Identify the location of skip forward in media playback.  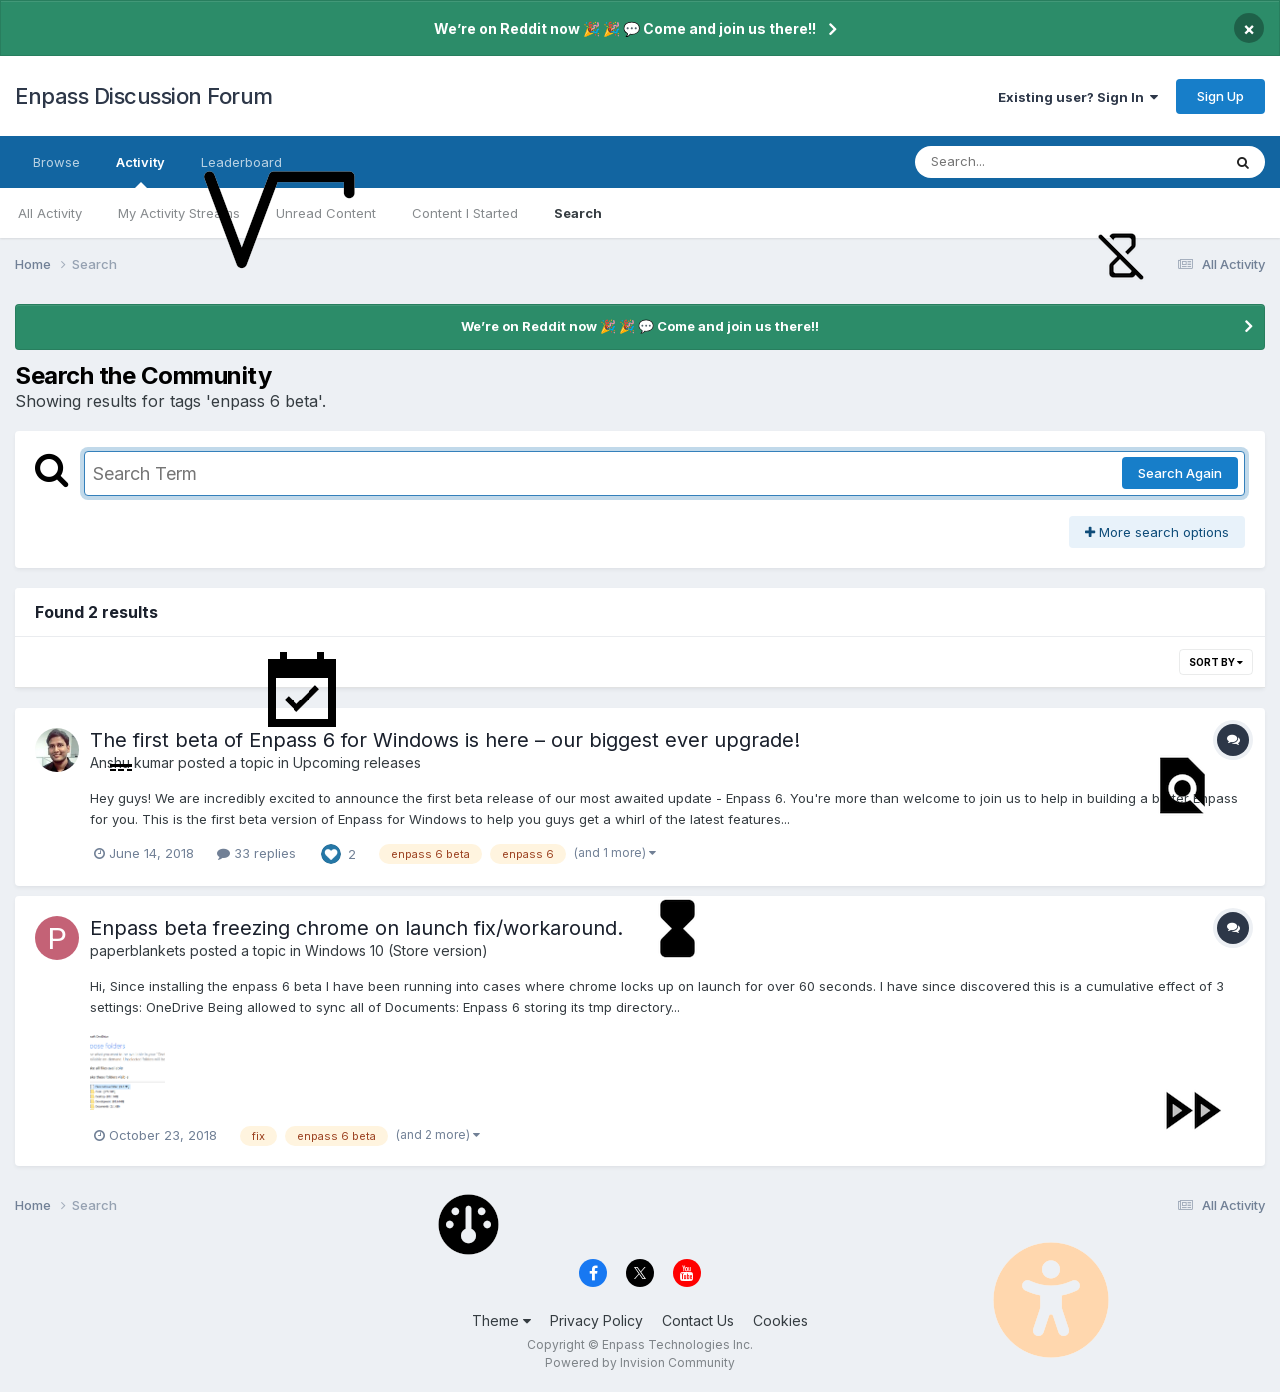
(1191, 1110).